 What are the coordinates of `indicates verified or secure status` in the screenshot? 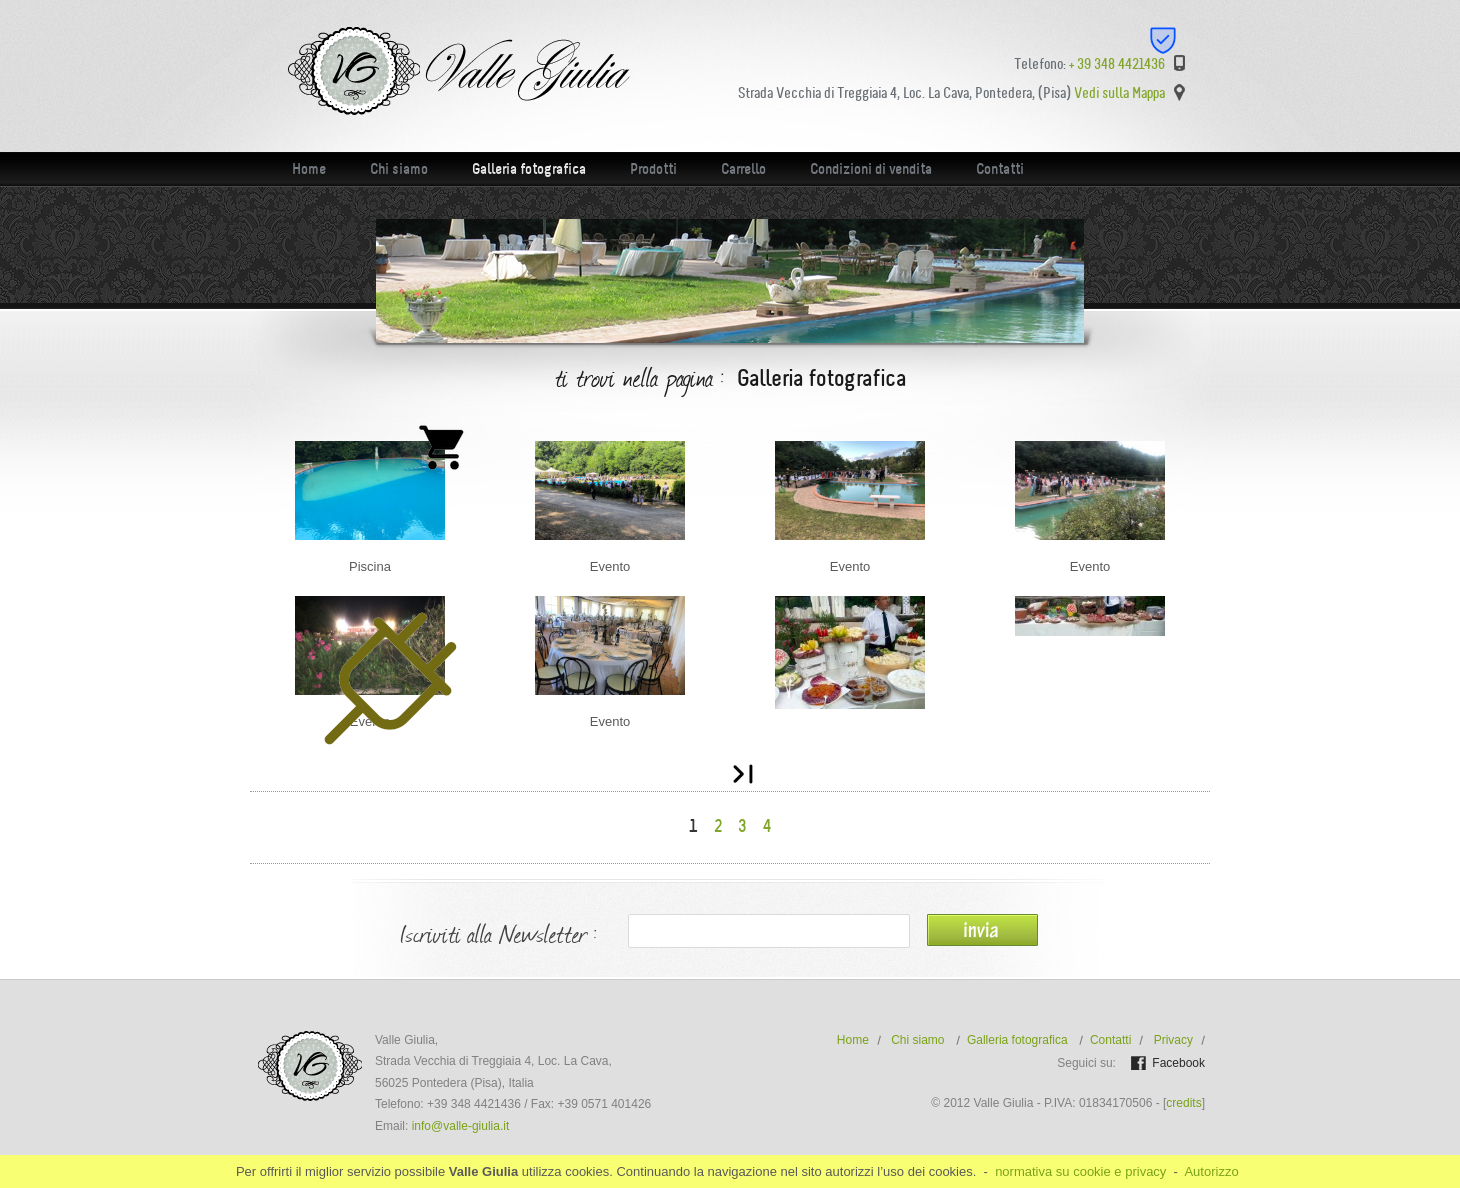 It's located at (1163, 39).